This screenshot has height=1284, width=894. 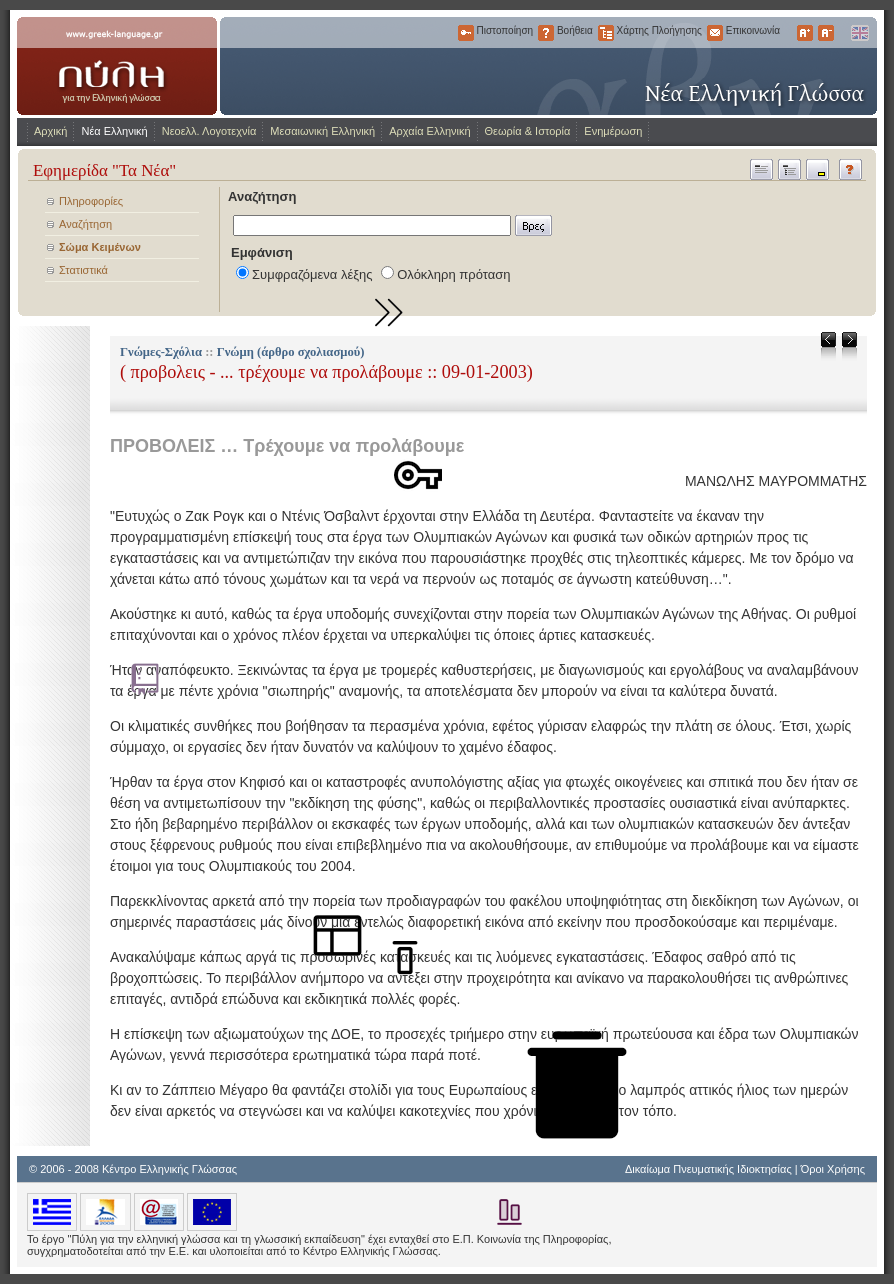 What do you see at coordinates (405, 957) in the screenshot?
I see `align selected element to the top` at bounding box center [405, 957].